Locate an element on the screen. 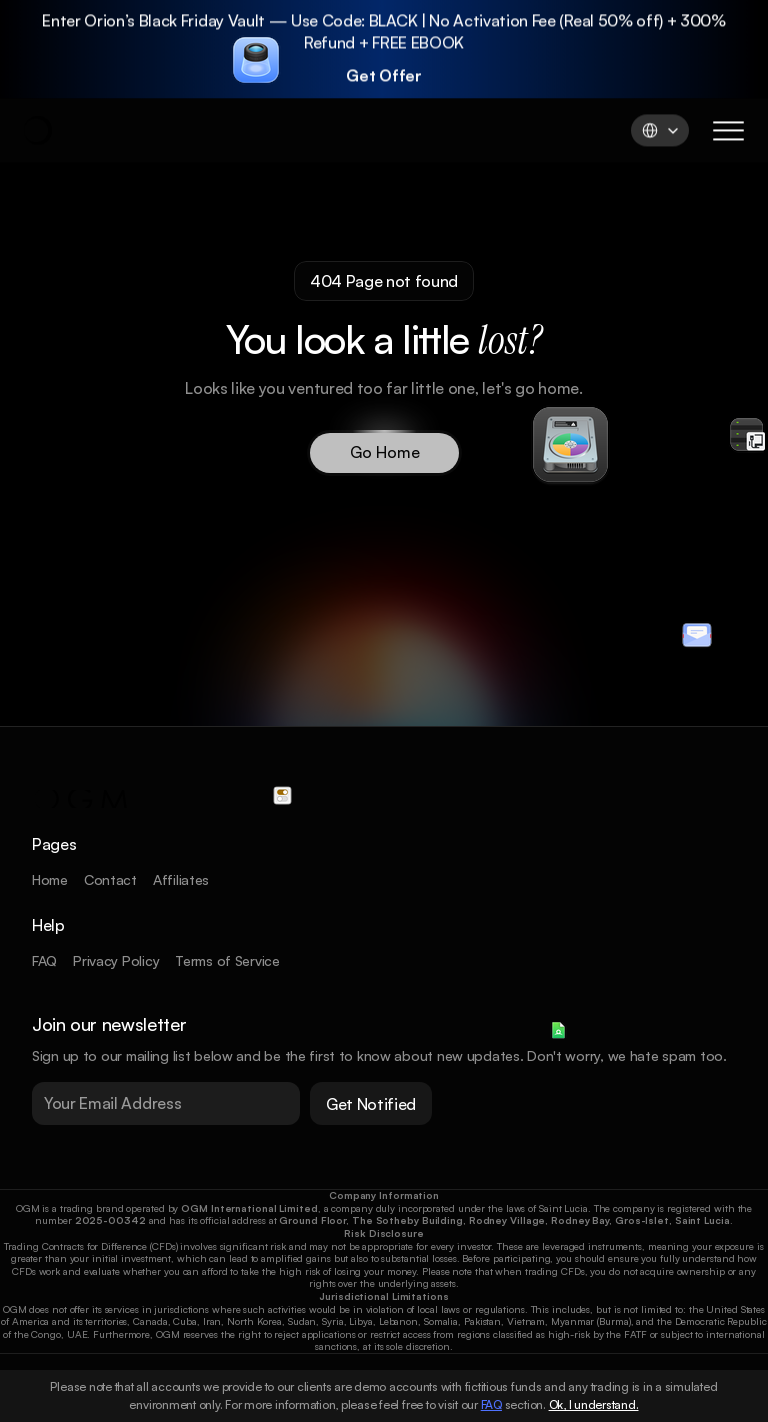  open unity tweak tool settings is located at coordinates (282, 795).